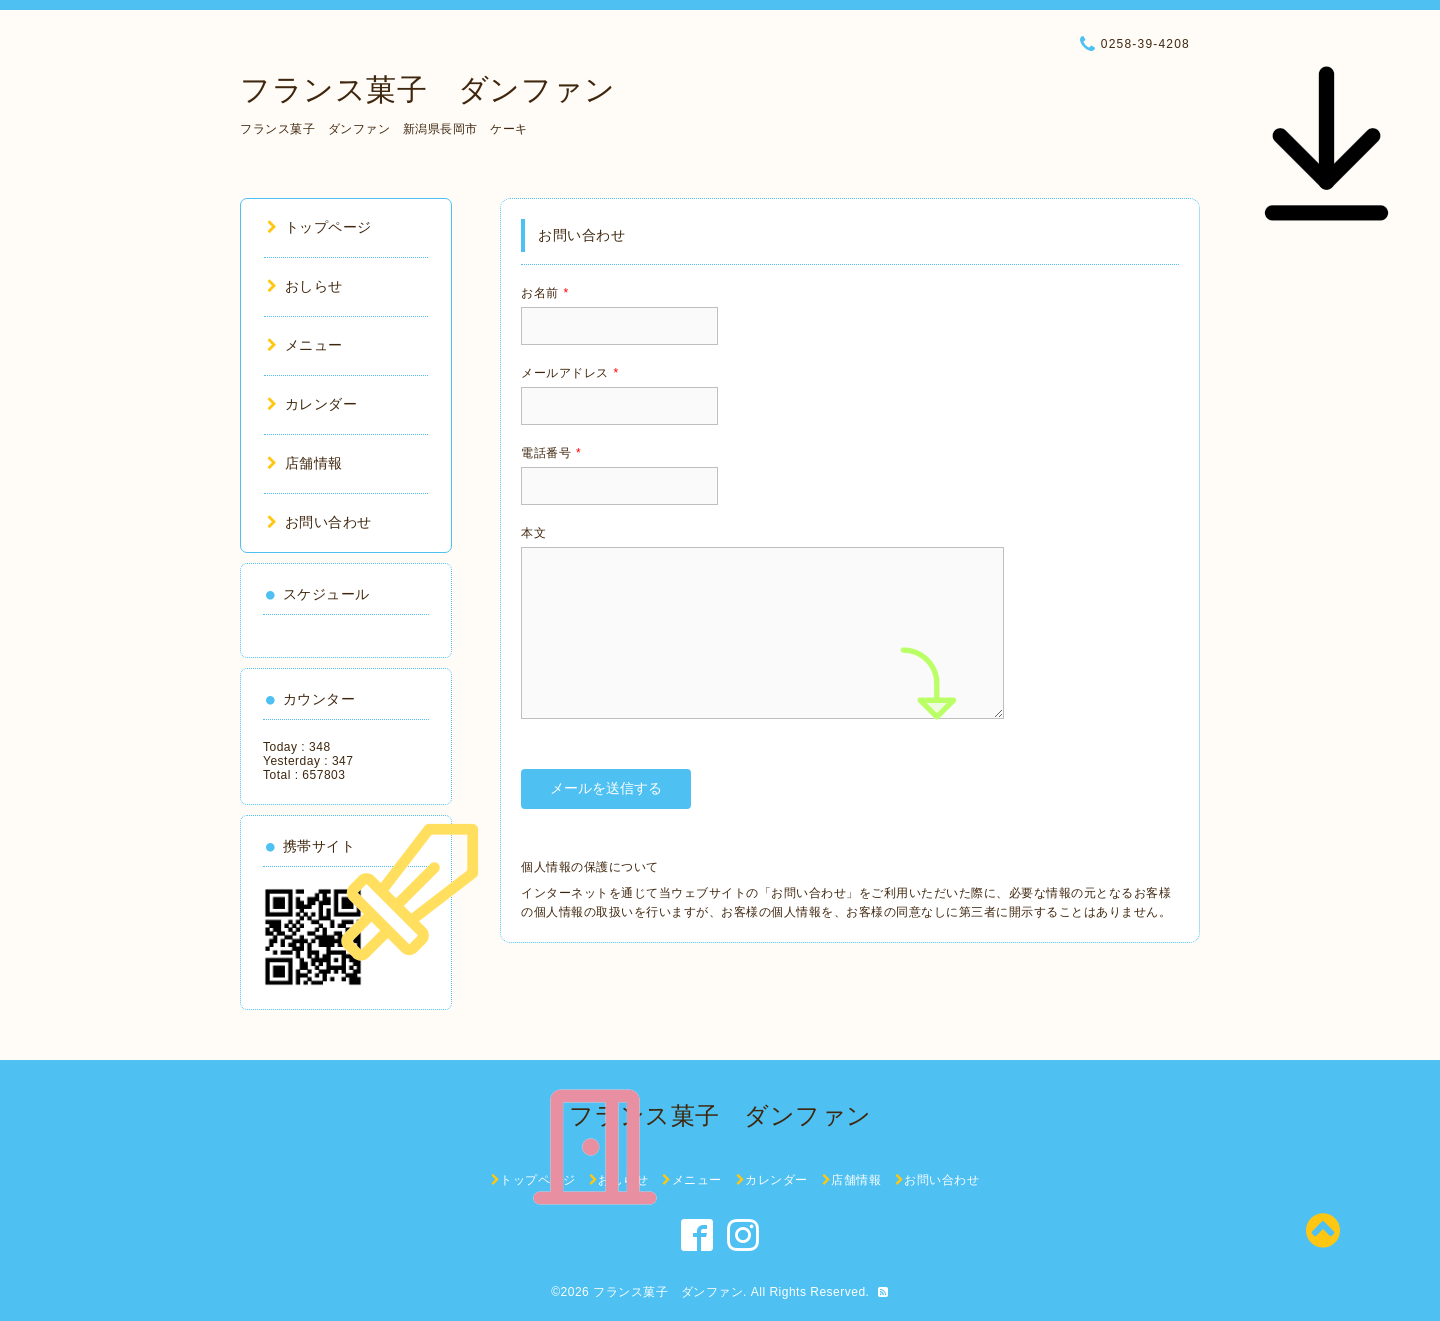 The width and height of the screenshot is (1440, 1321). I want to click on log out or exit the application, so click(595, 1147).